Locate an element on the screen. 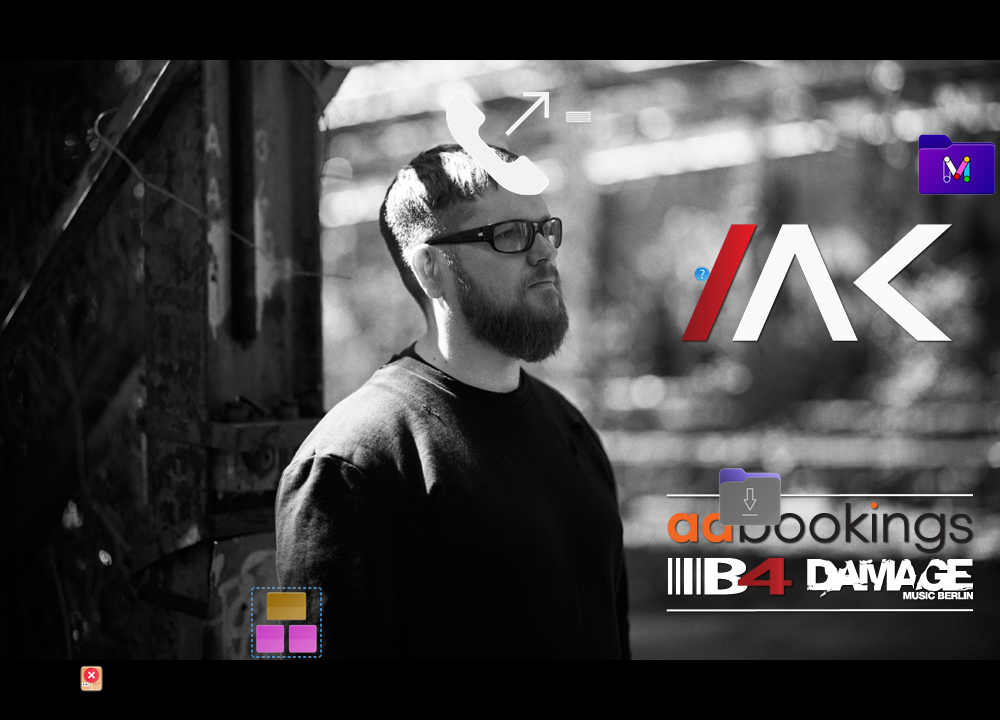 Image resolution: width=1000 pixels, height=720 pixels. open your downloads folder is located at coordinates (750, 497).